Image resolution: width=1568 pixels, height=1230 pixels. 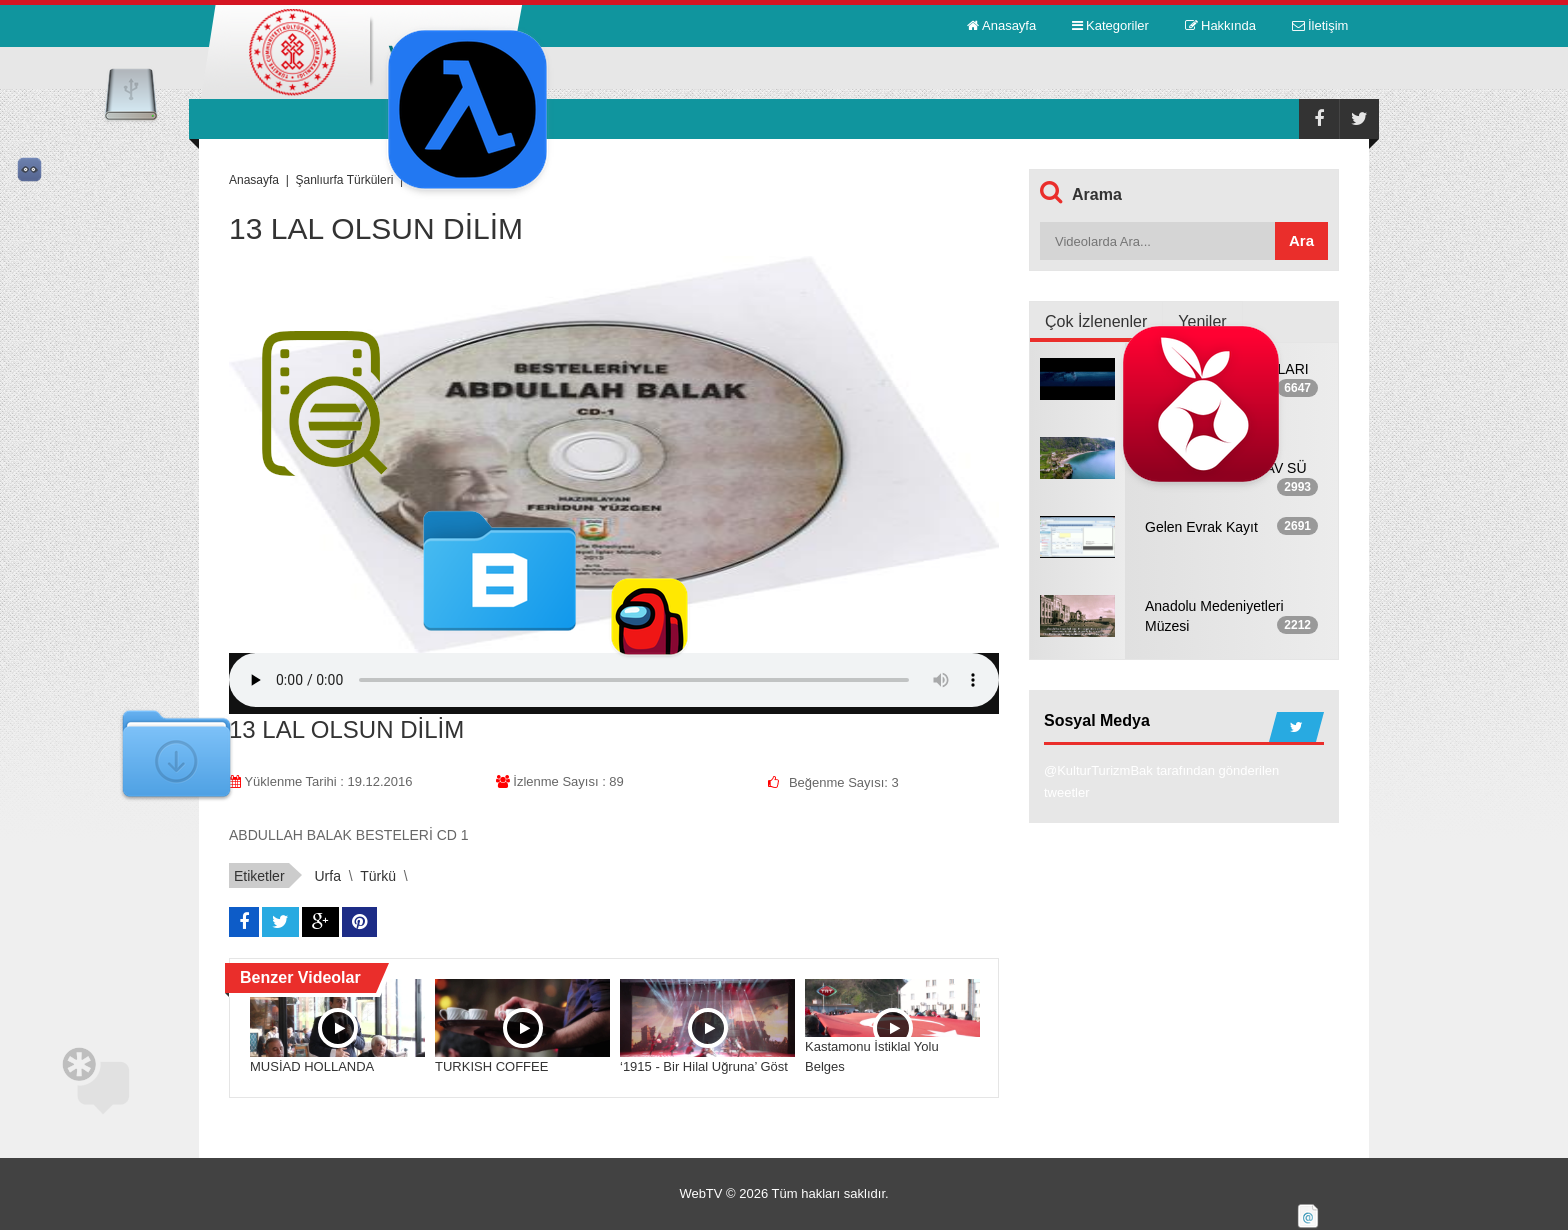 What do you see at coordinates (325, 403) in the screenshot?
I see `open the system log viewer app` at bounding box center [325, 403].